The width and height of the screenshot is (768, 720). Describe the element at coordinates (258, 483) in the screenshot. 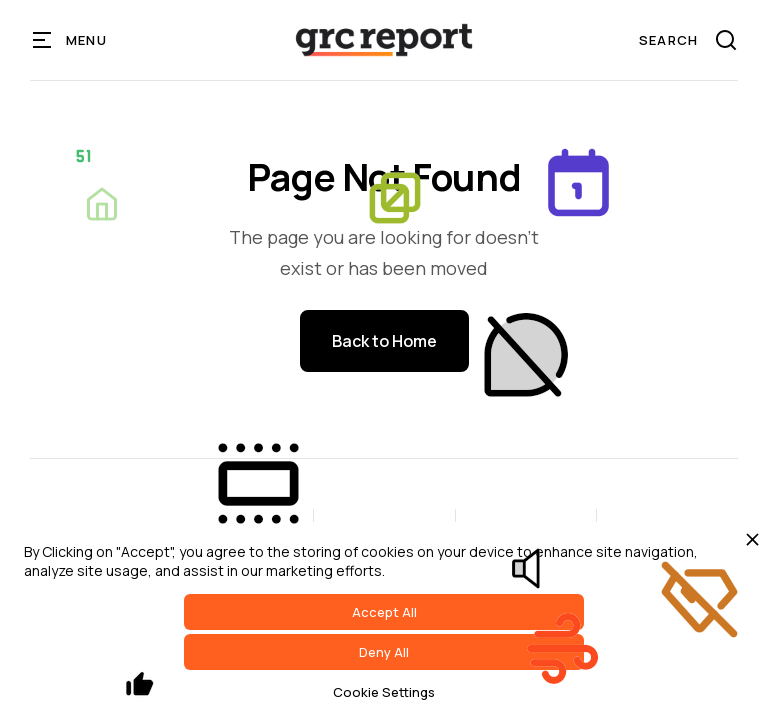

I see `insert a content section or block` at that location.